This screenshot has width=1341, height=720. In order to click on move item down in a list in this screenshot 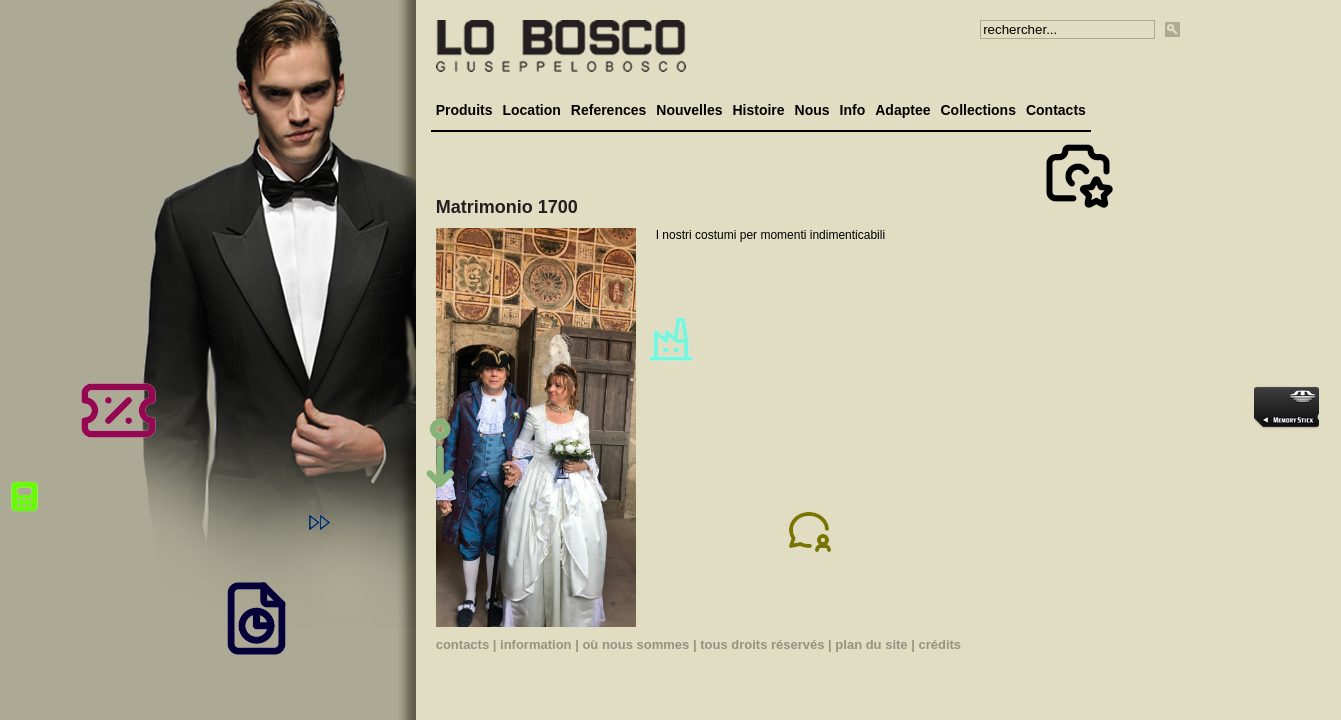, I will do `click(440, 453)`.